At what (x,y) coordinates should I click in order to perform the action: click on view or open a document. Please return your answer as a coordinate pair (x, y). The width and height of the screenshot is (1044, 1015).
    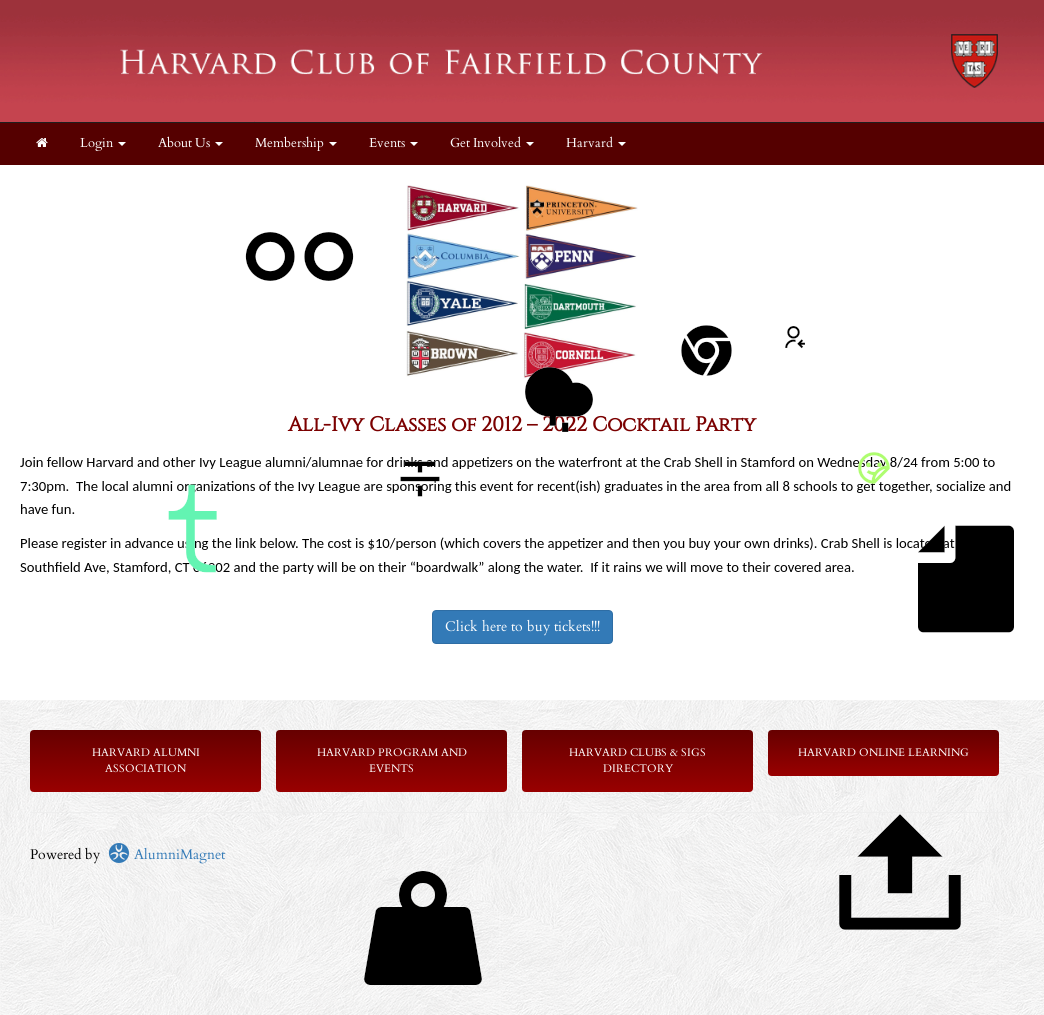
    Looking at the image, I should click on (966, 579).